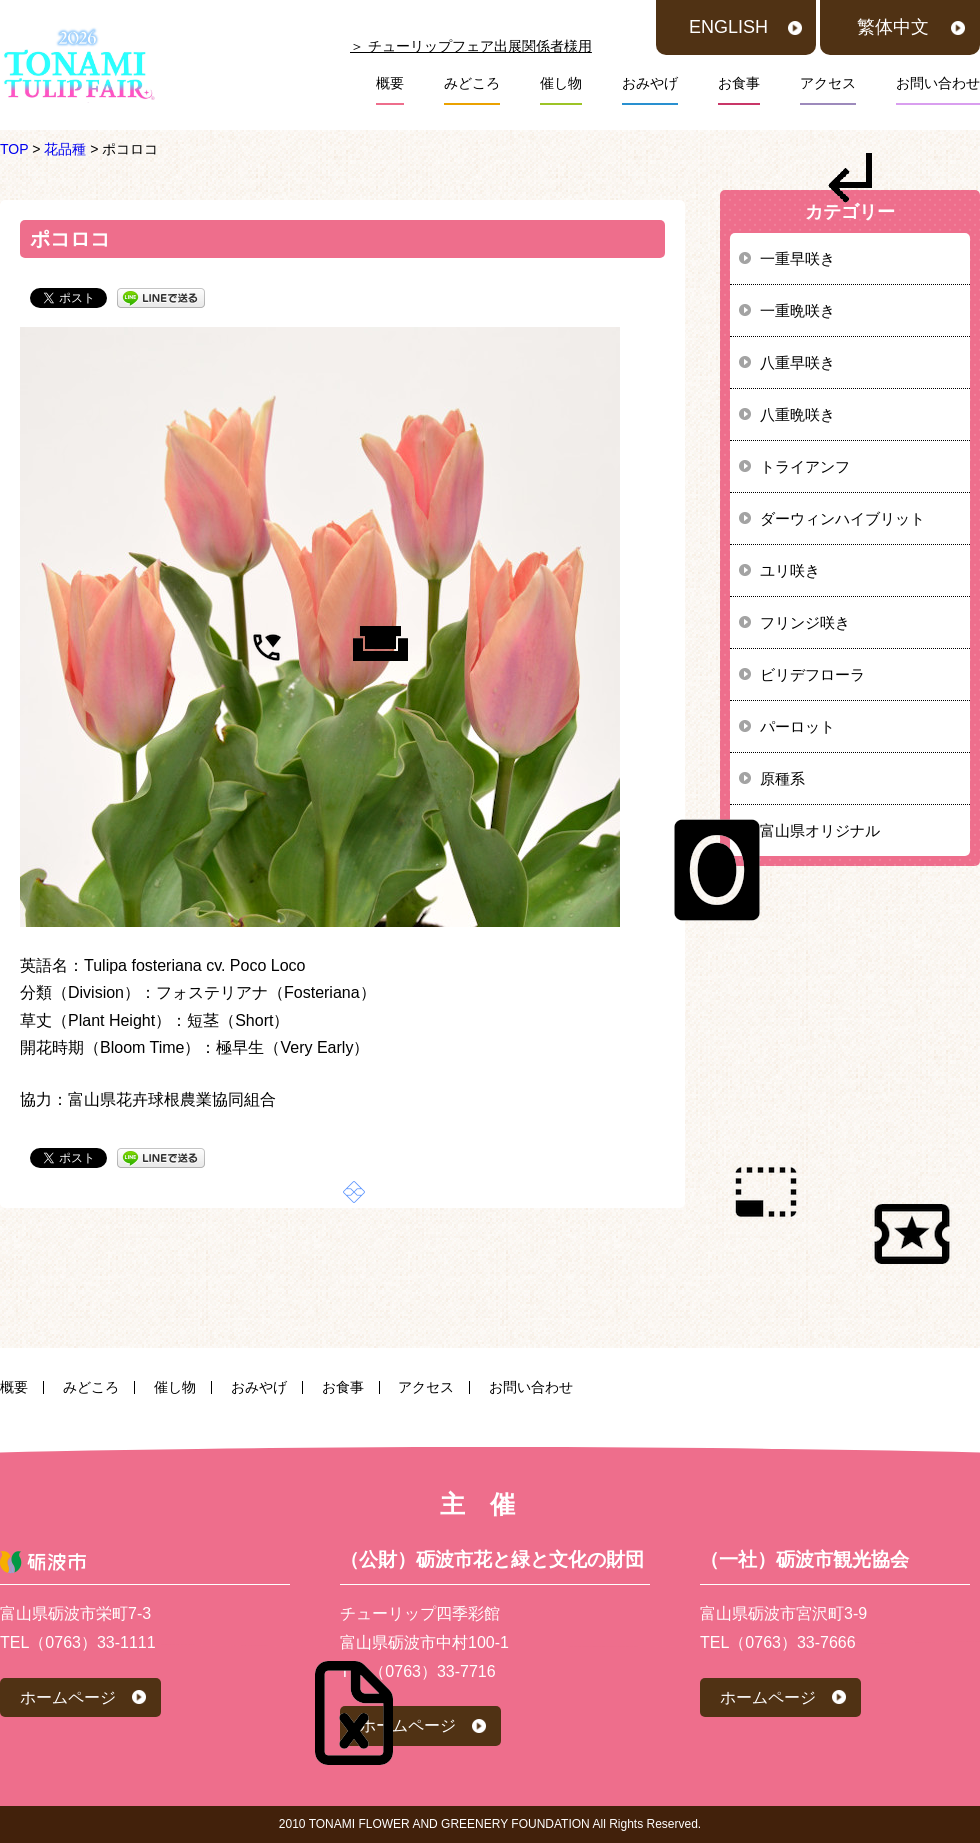 Image resolution: width=980 pixels, height=1843 pixels. Describe the element at coordinates (266, 647) in the screenshot. I see `enable wifi calling feature` at that location.